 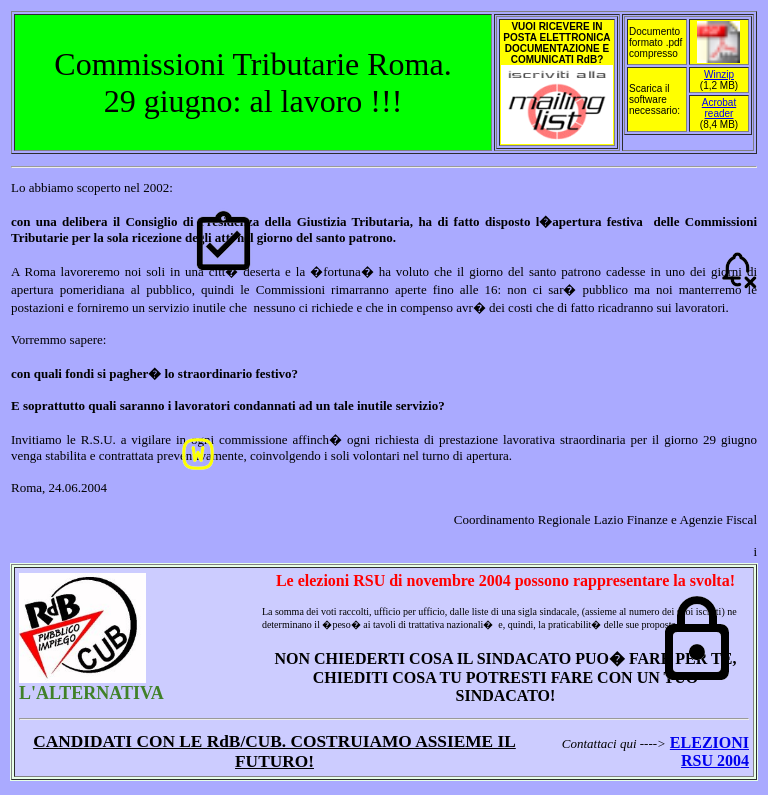 I want to click on access items or content starting with "W", so click(x=198, y=454).